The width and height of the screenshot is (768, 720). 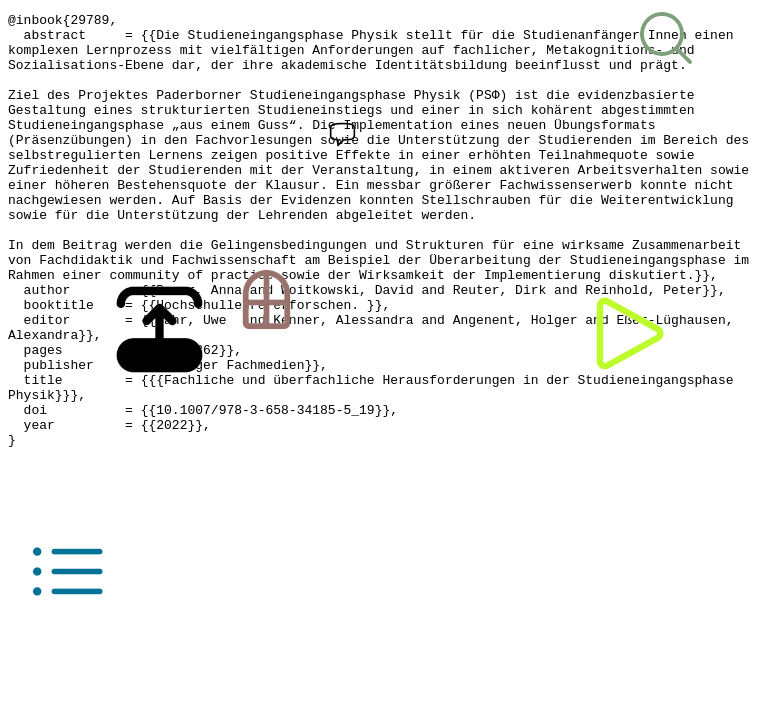 What do you see at coordinates (159, 329) in the screenshot?
I see `move element to top position` at bounding box center [159, 329].